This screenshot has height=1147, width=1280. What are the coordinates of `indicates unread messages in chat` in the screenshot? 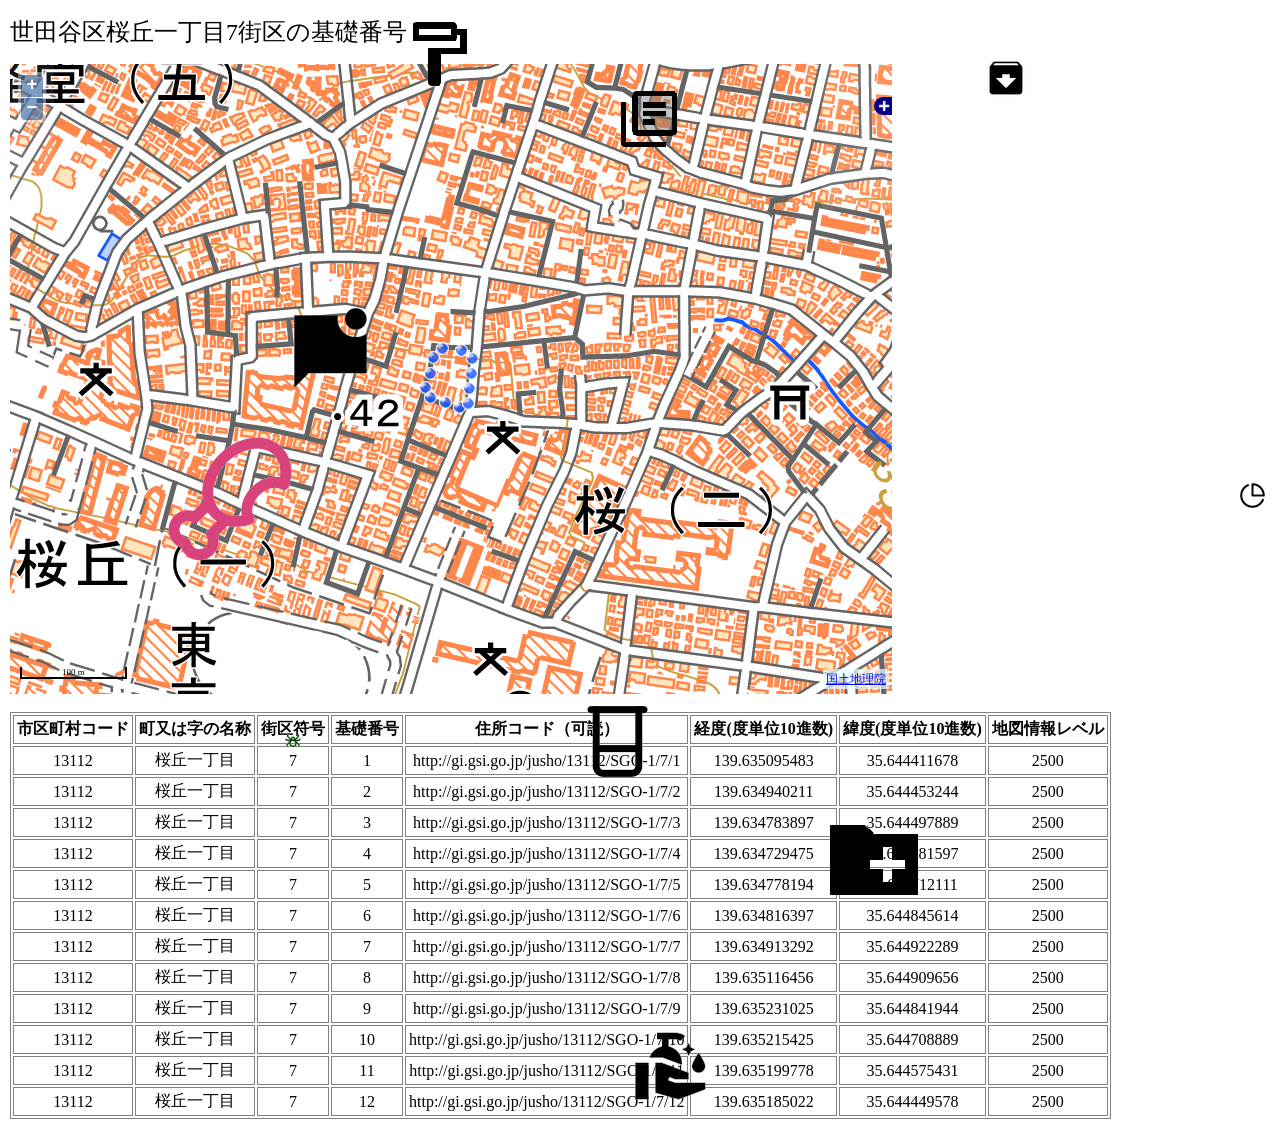 It's located at (330, 351).